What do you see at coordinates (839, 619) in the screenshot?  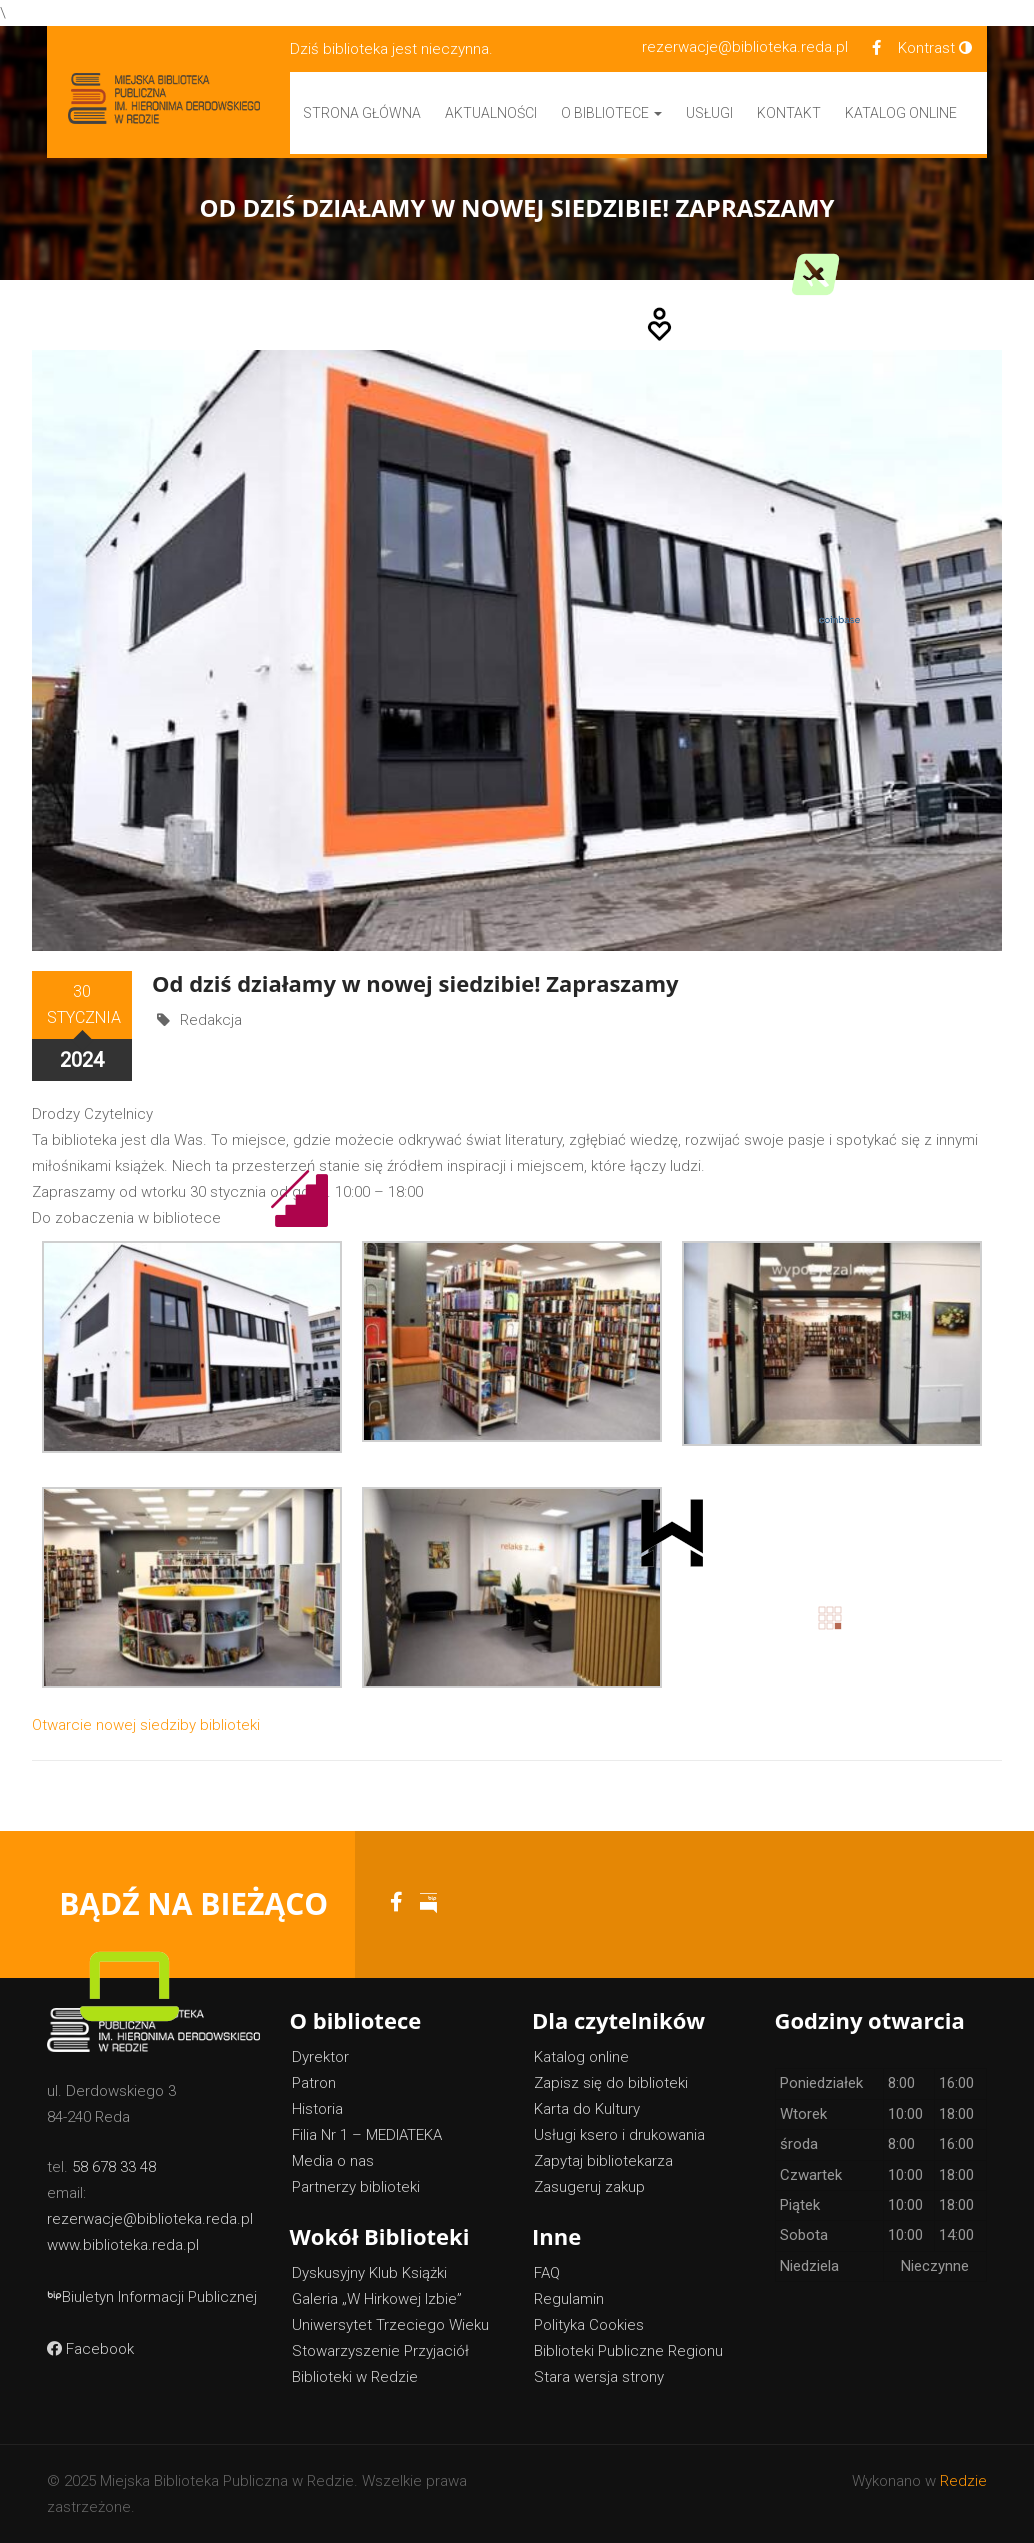 I see `open the Coinbase app` at bounding box center [839, 619].